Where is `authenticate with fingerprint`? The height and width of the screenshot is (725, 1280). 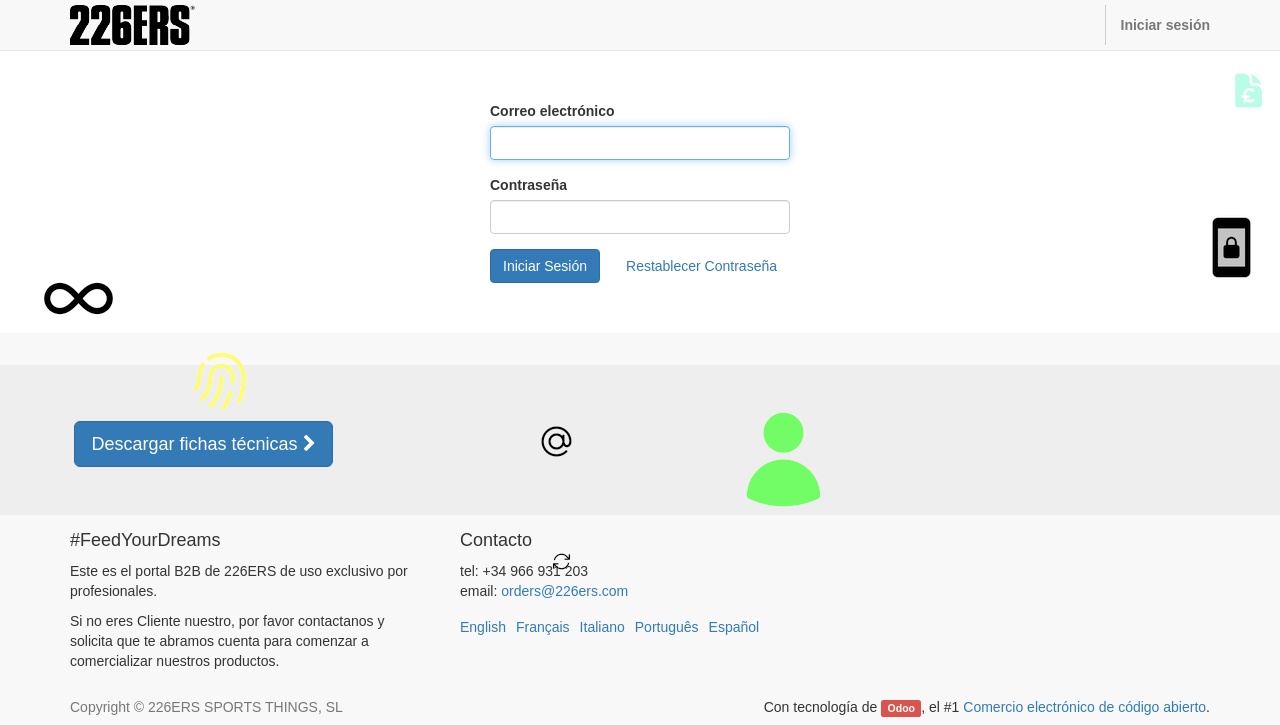
authenticate with fingerprint is located at coordinates (221, 381).